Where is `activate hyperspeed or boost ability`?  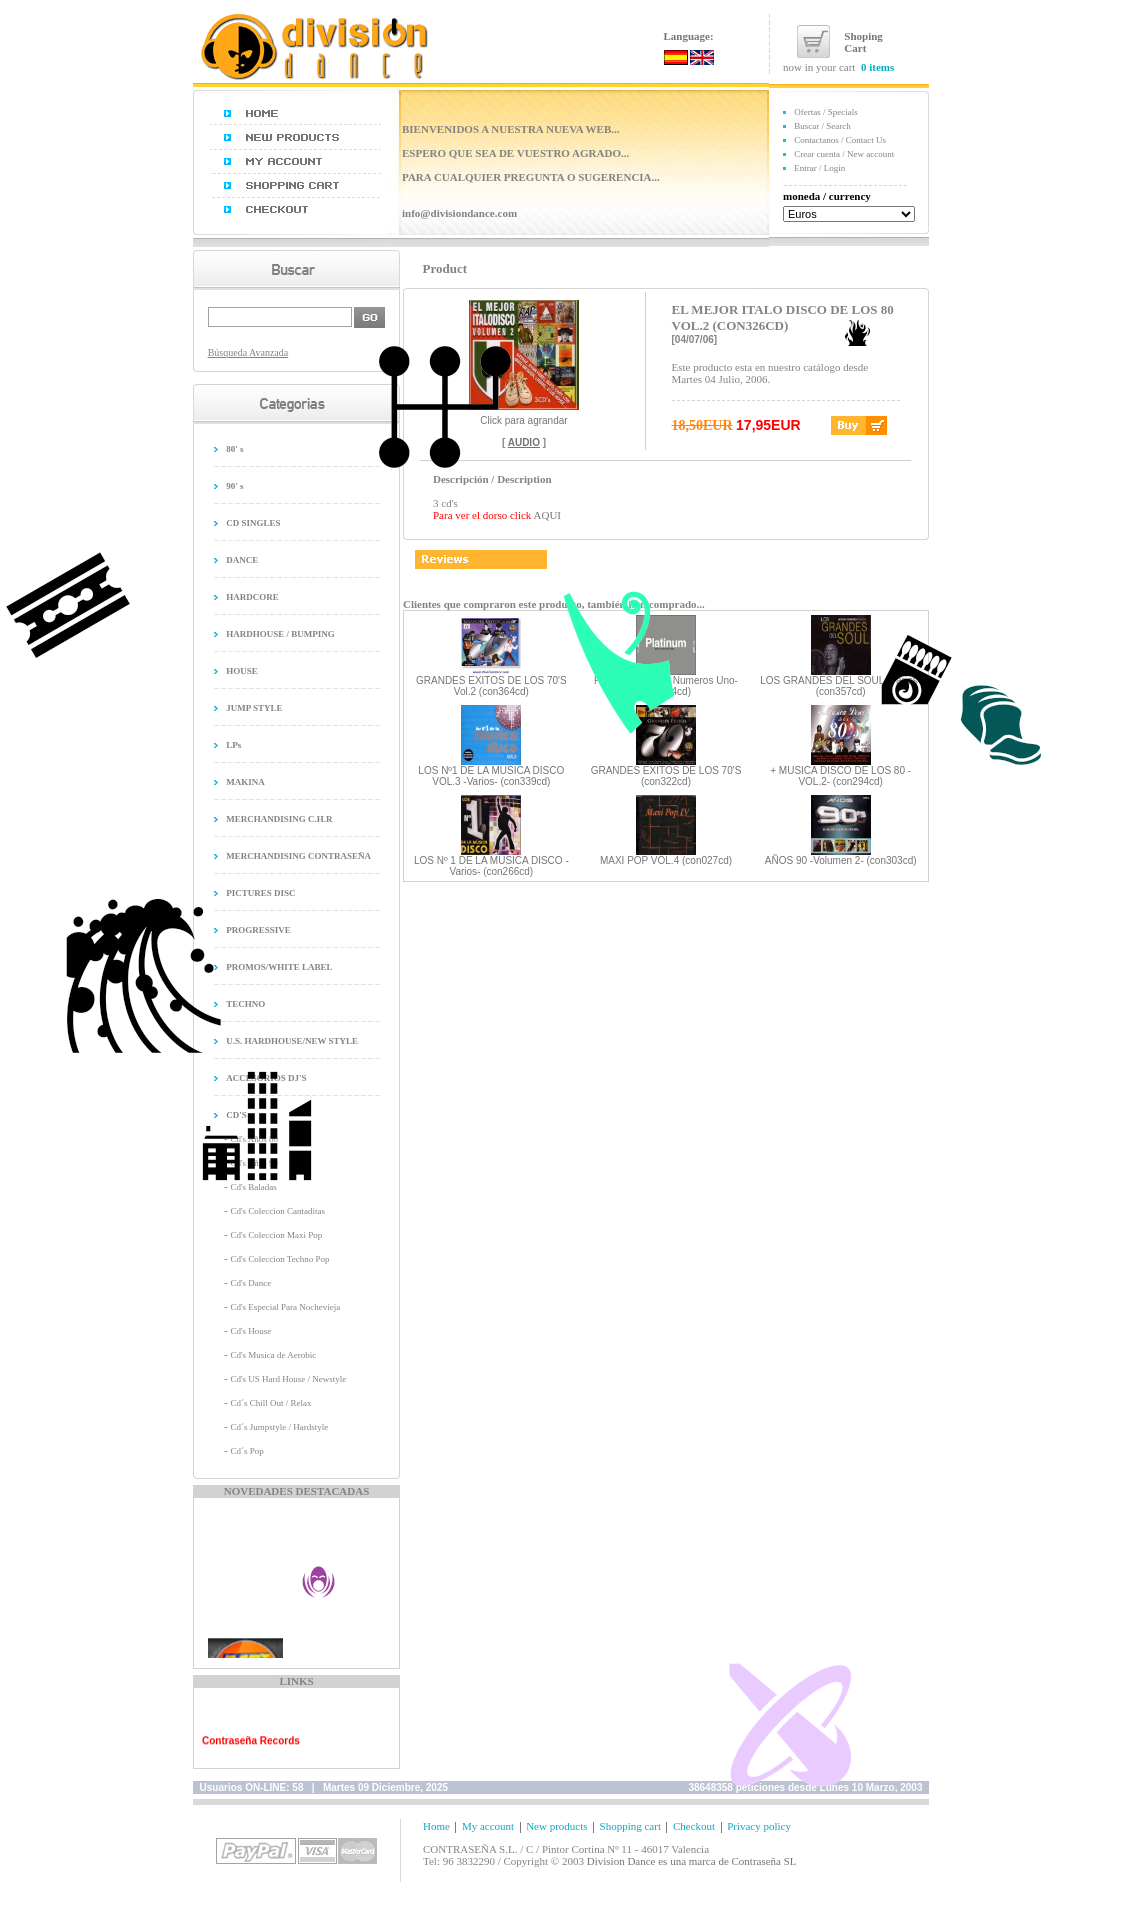
activate hyperspeed or boost ability is located at coordinates (791, 1725).